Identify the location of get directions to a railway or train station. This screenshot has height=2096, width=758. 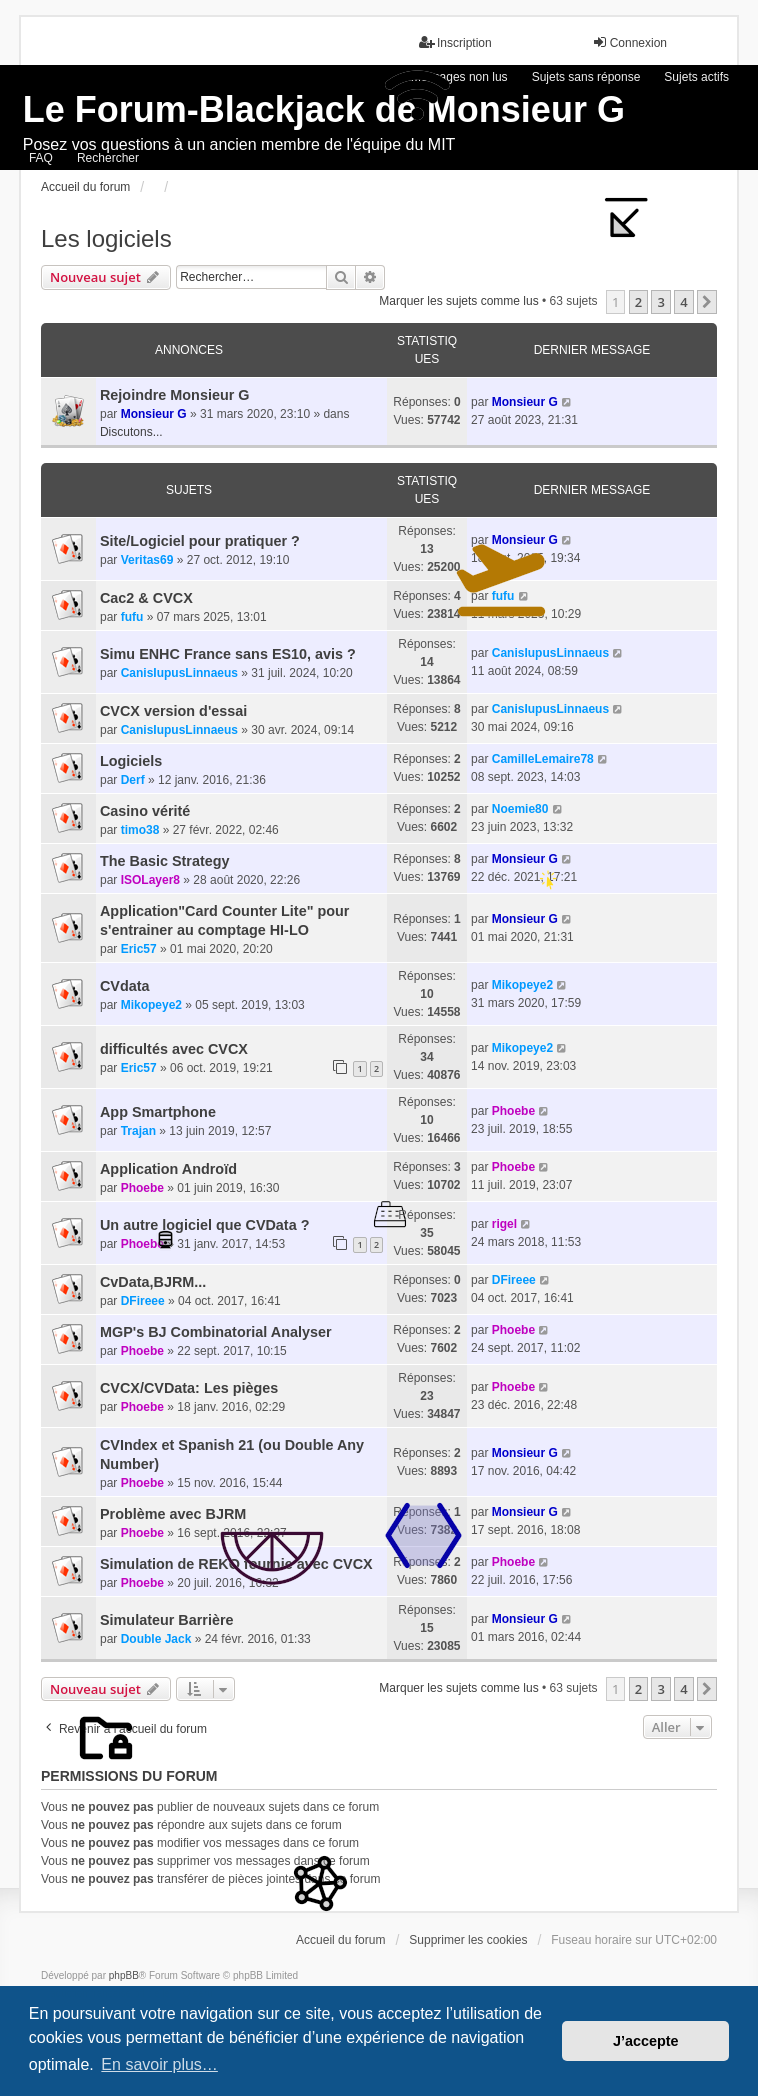
(165, 1240).